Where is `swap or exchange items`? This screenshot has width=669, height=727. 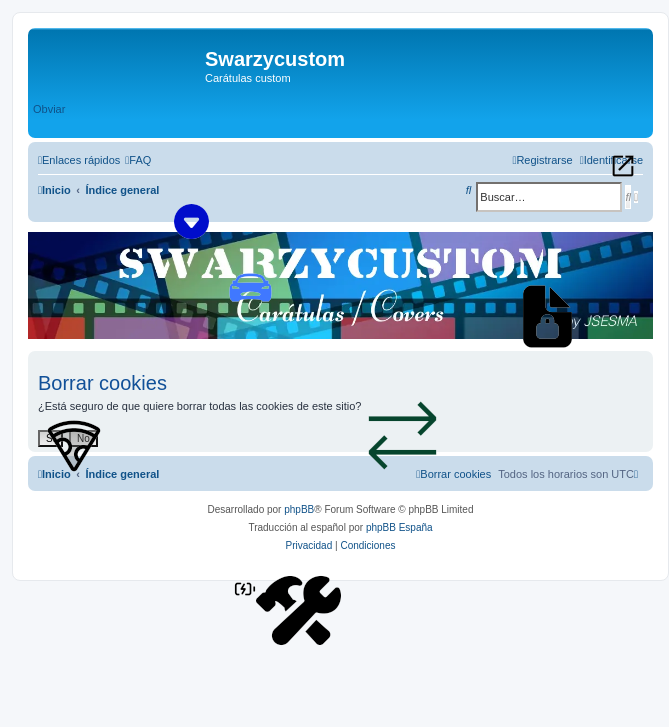
swap or exchange items is located at coordinates (402, 435).